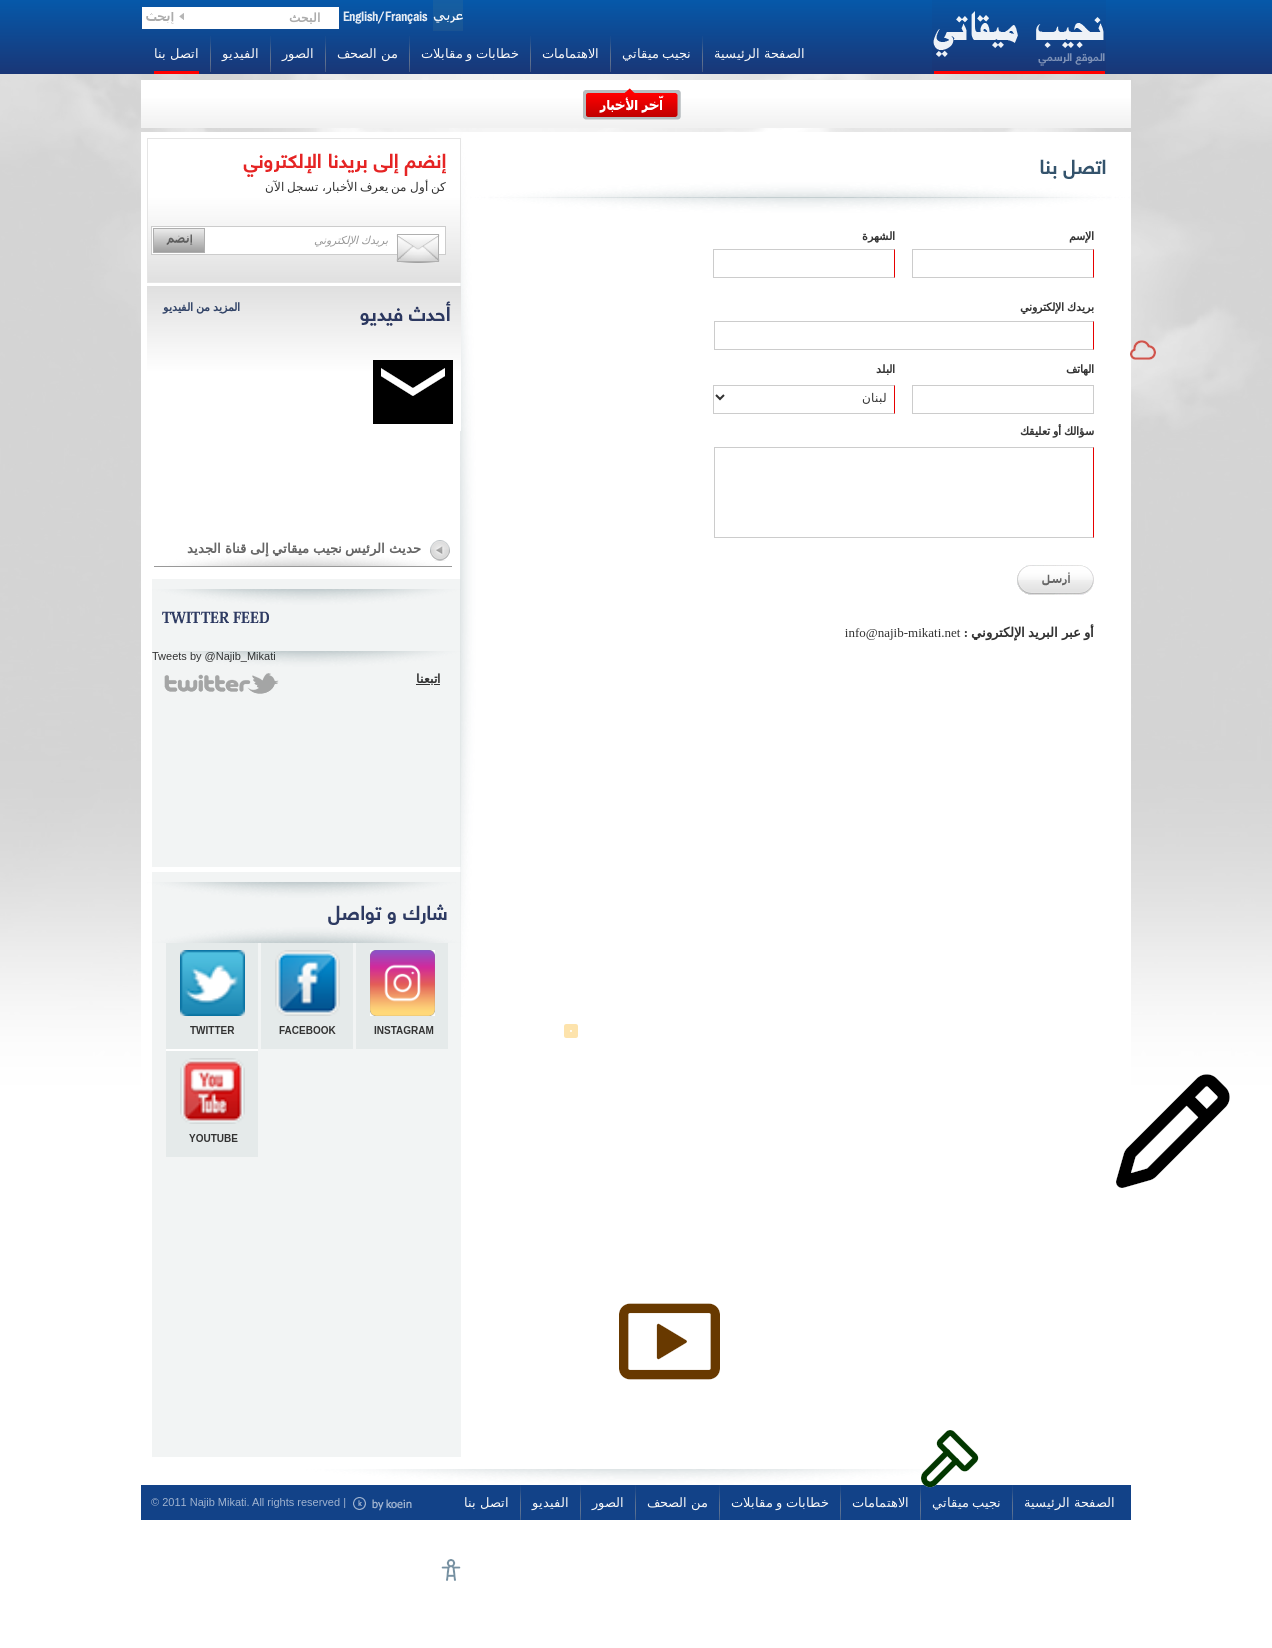  I want to click on cloud storage or sync status, so click(1143, 350).